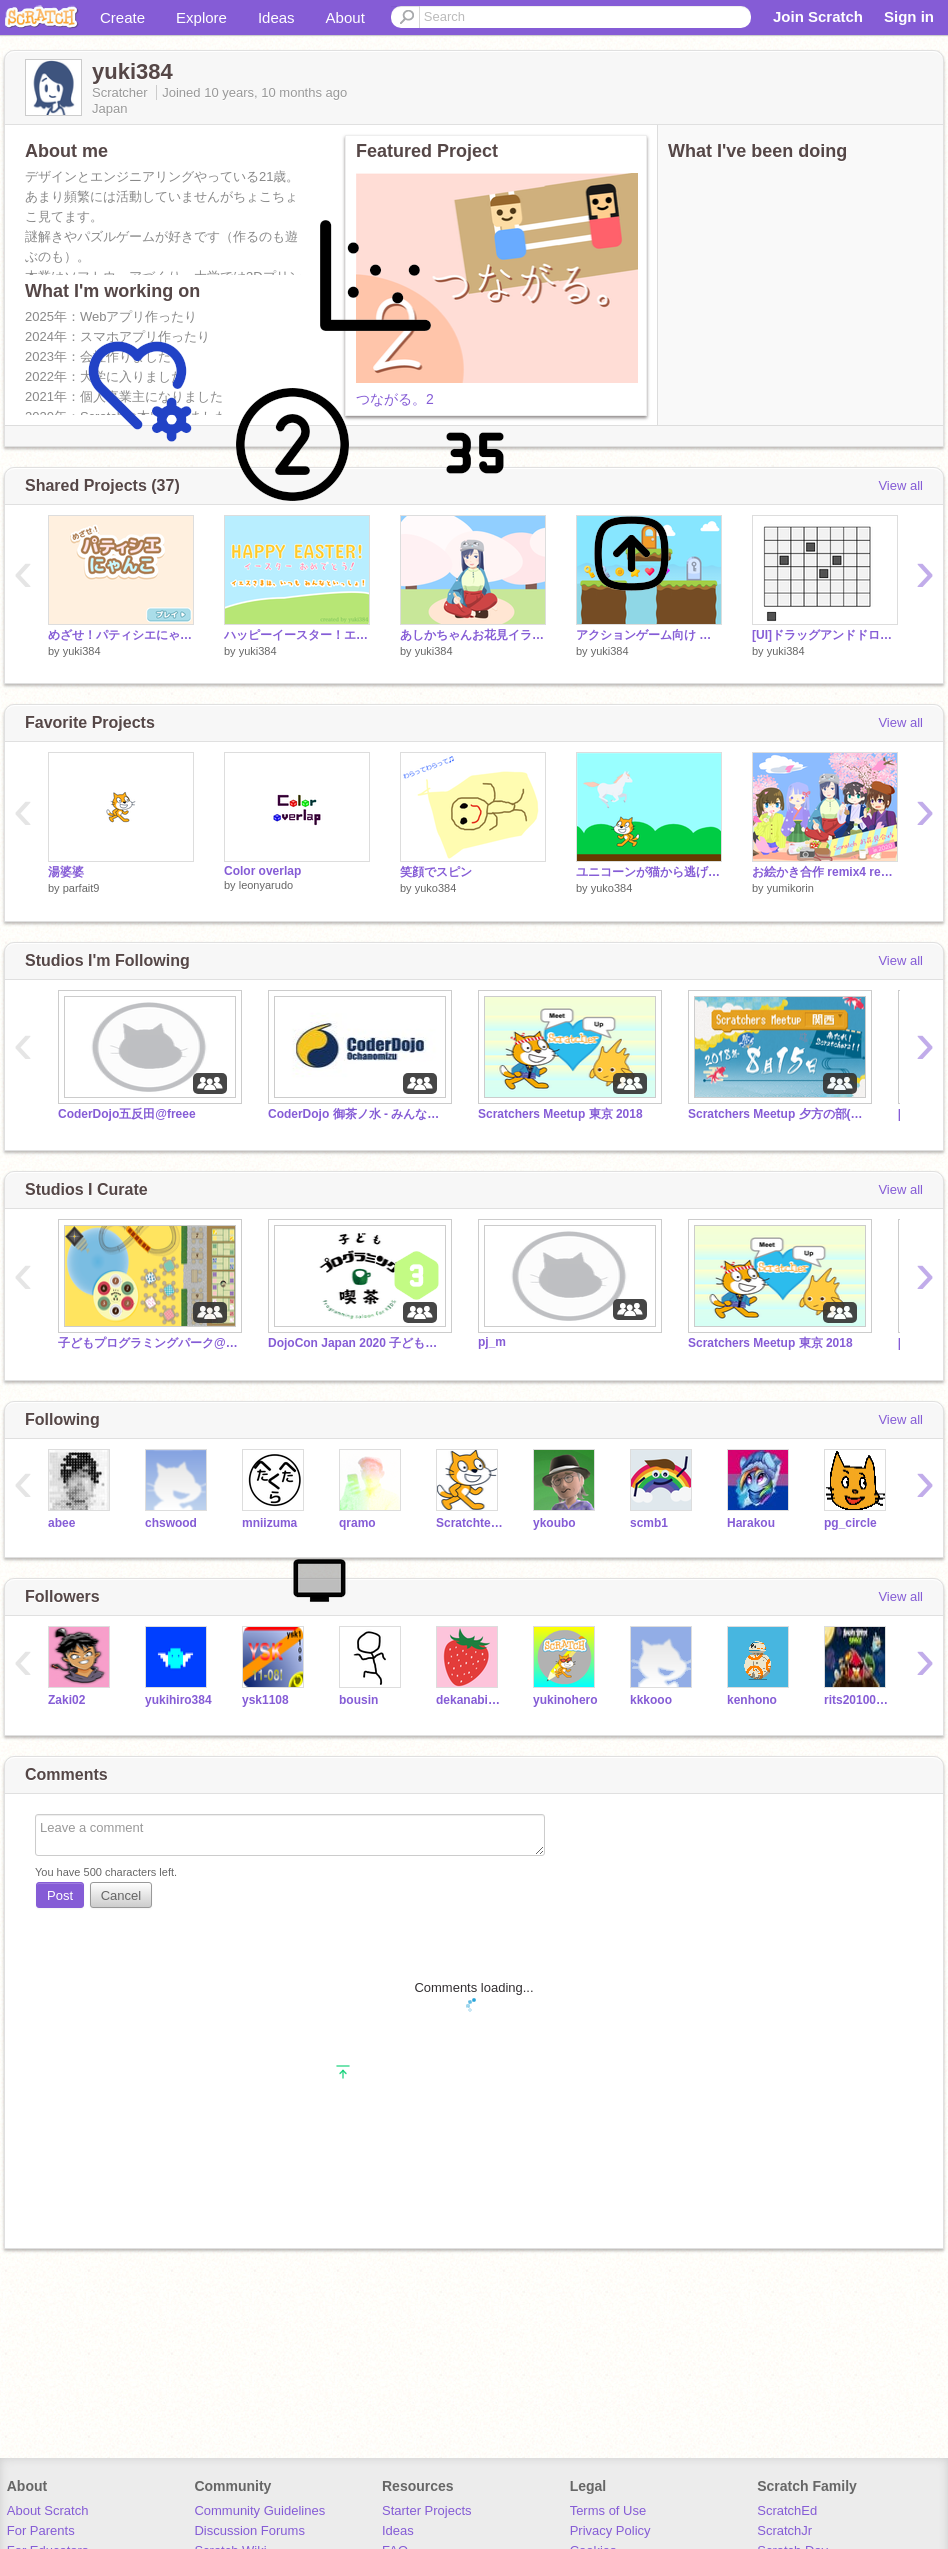  What do you see at coordinates (292, 444) in the screenshot?
I see `indicates step two in a multi-step process` at bounding box center [292, 444].